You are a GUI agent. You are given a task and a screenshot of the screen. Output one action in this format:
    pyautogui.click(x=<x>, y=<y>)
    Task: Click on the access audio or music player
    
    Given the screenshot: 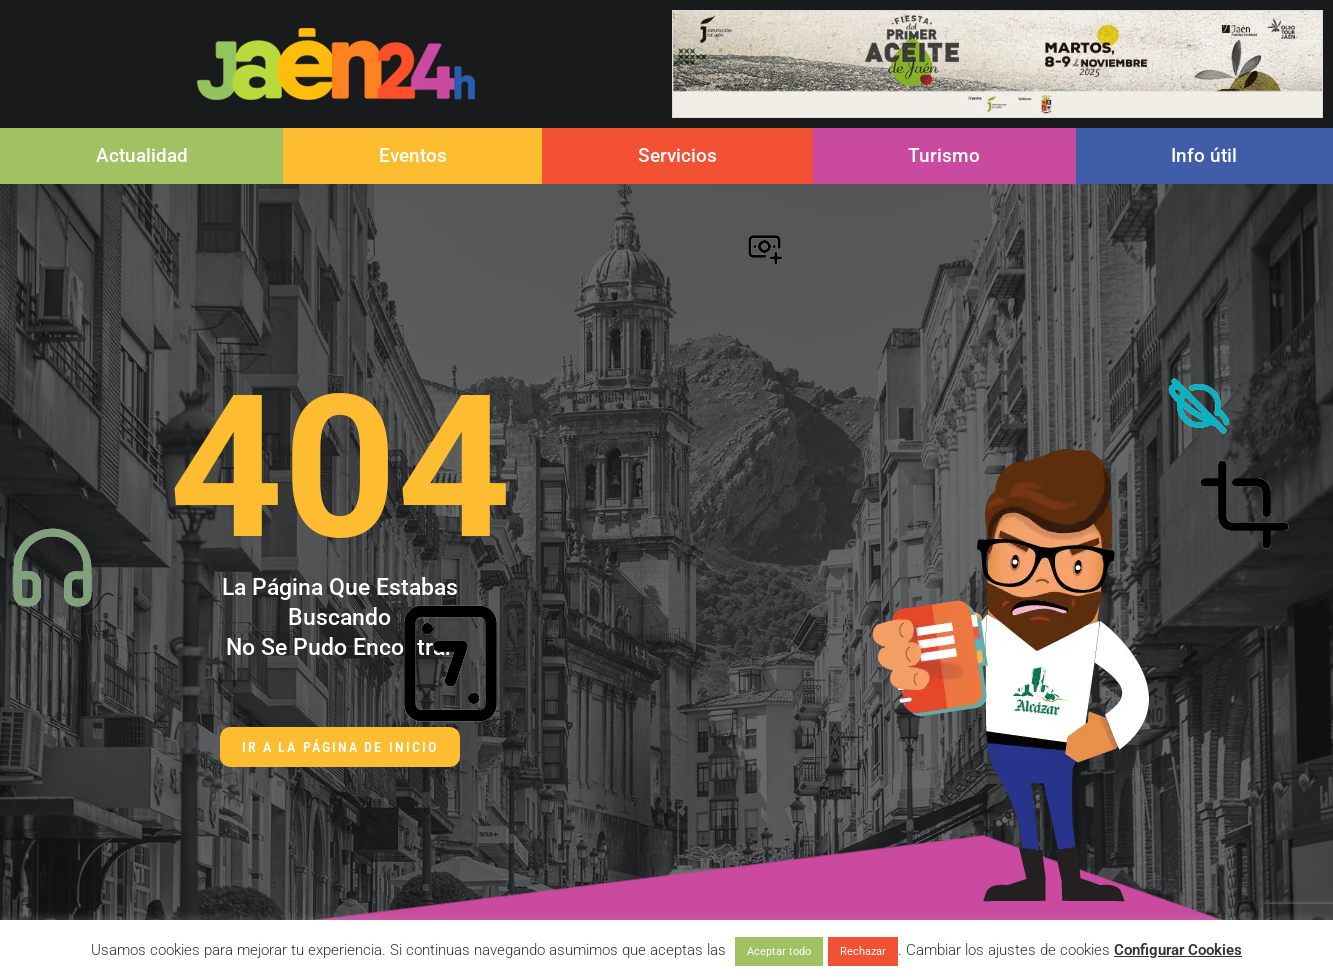 What is the action you would take?
    pyautogui.click(x=52, y=567)
    